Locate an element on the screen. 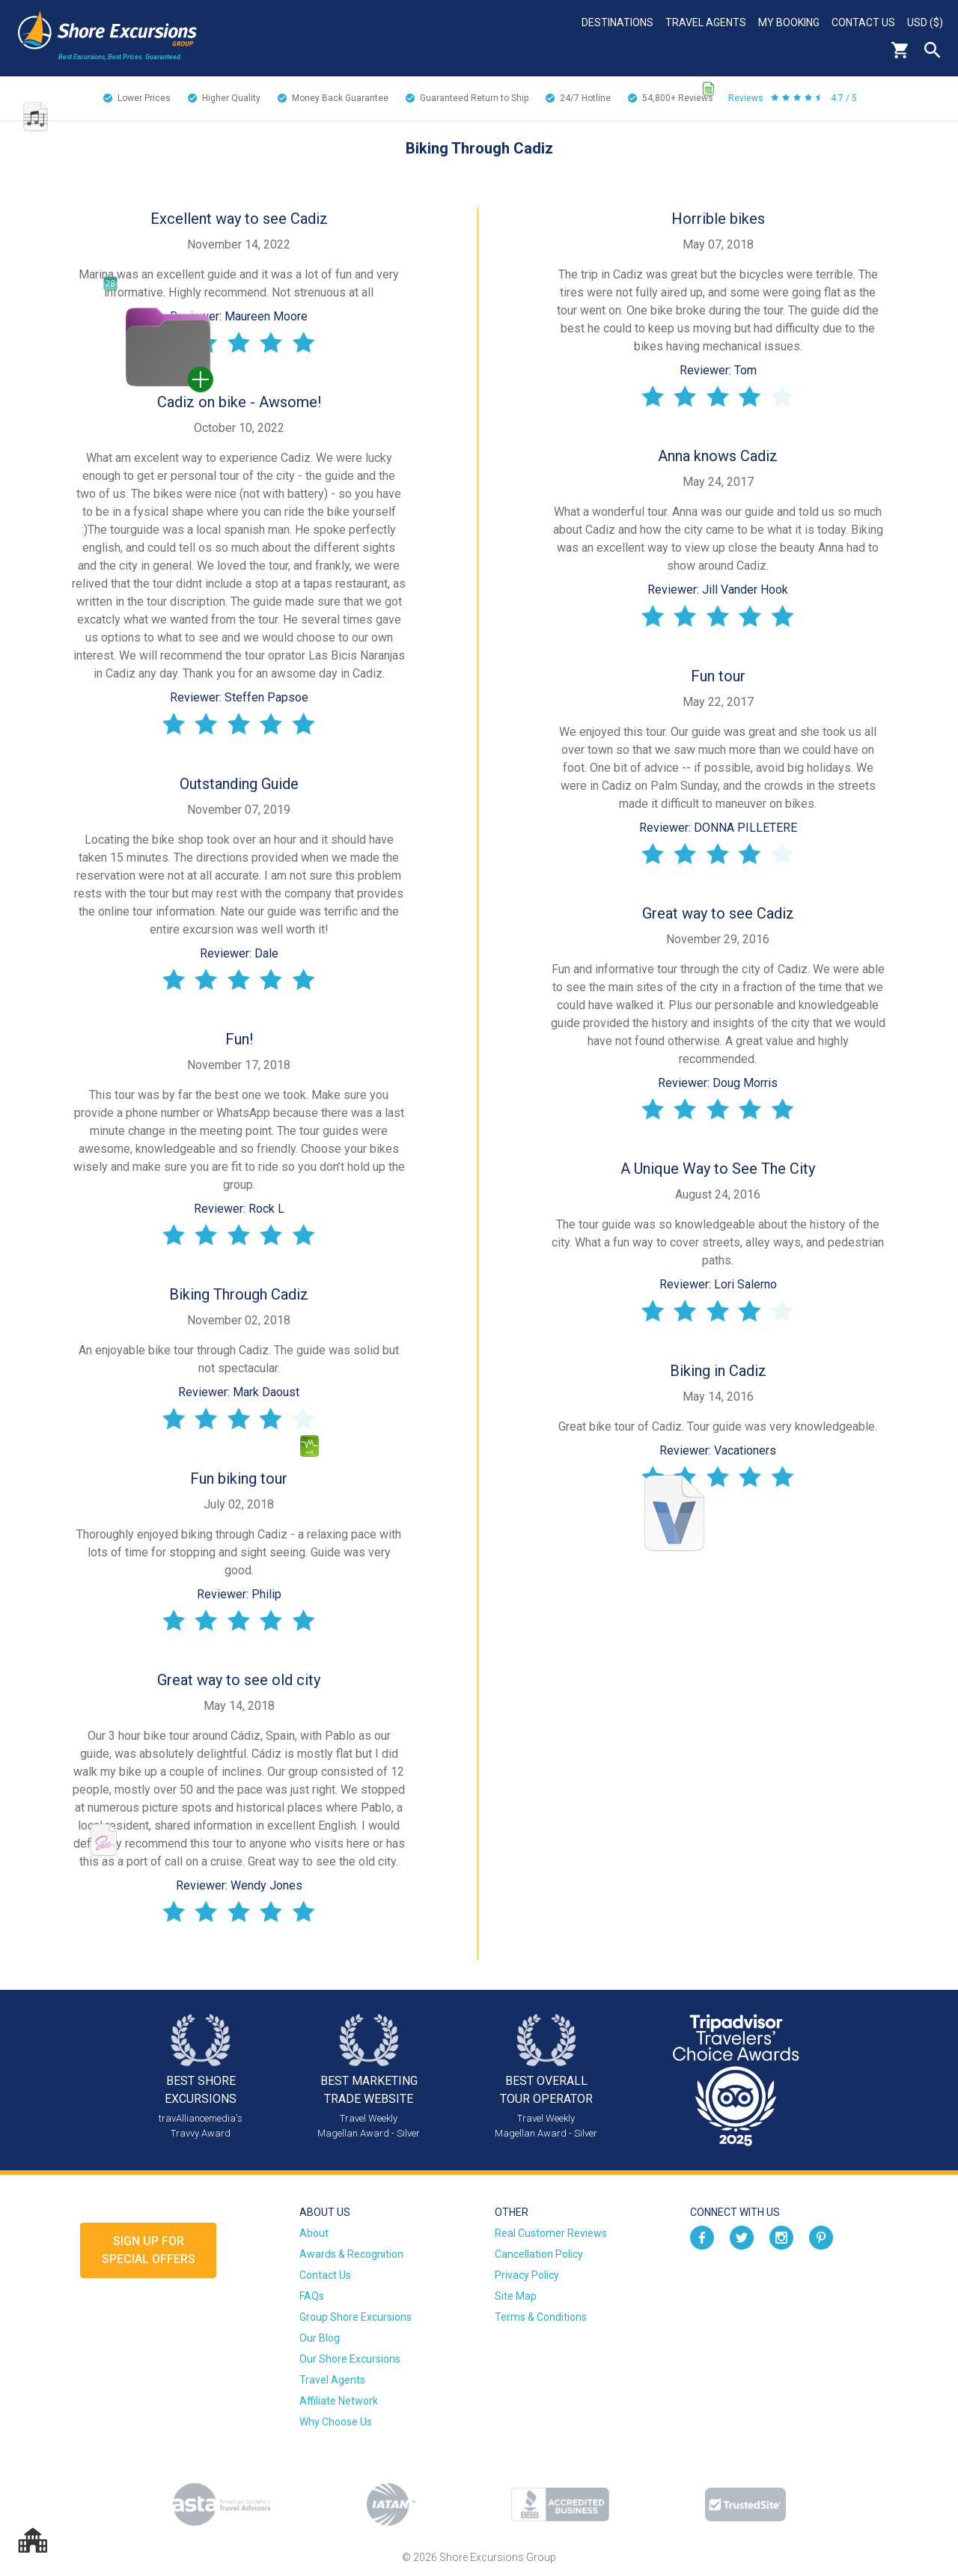  open the calendar app is located at coordinates (110, 283).